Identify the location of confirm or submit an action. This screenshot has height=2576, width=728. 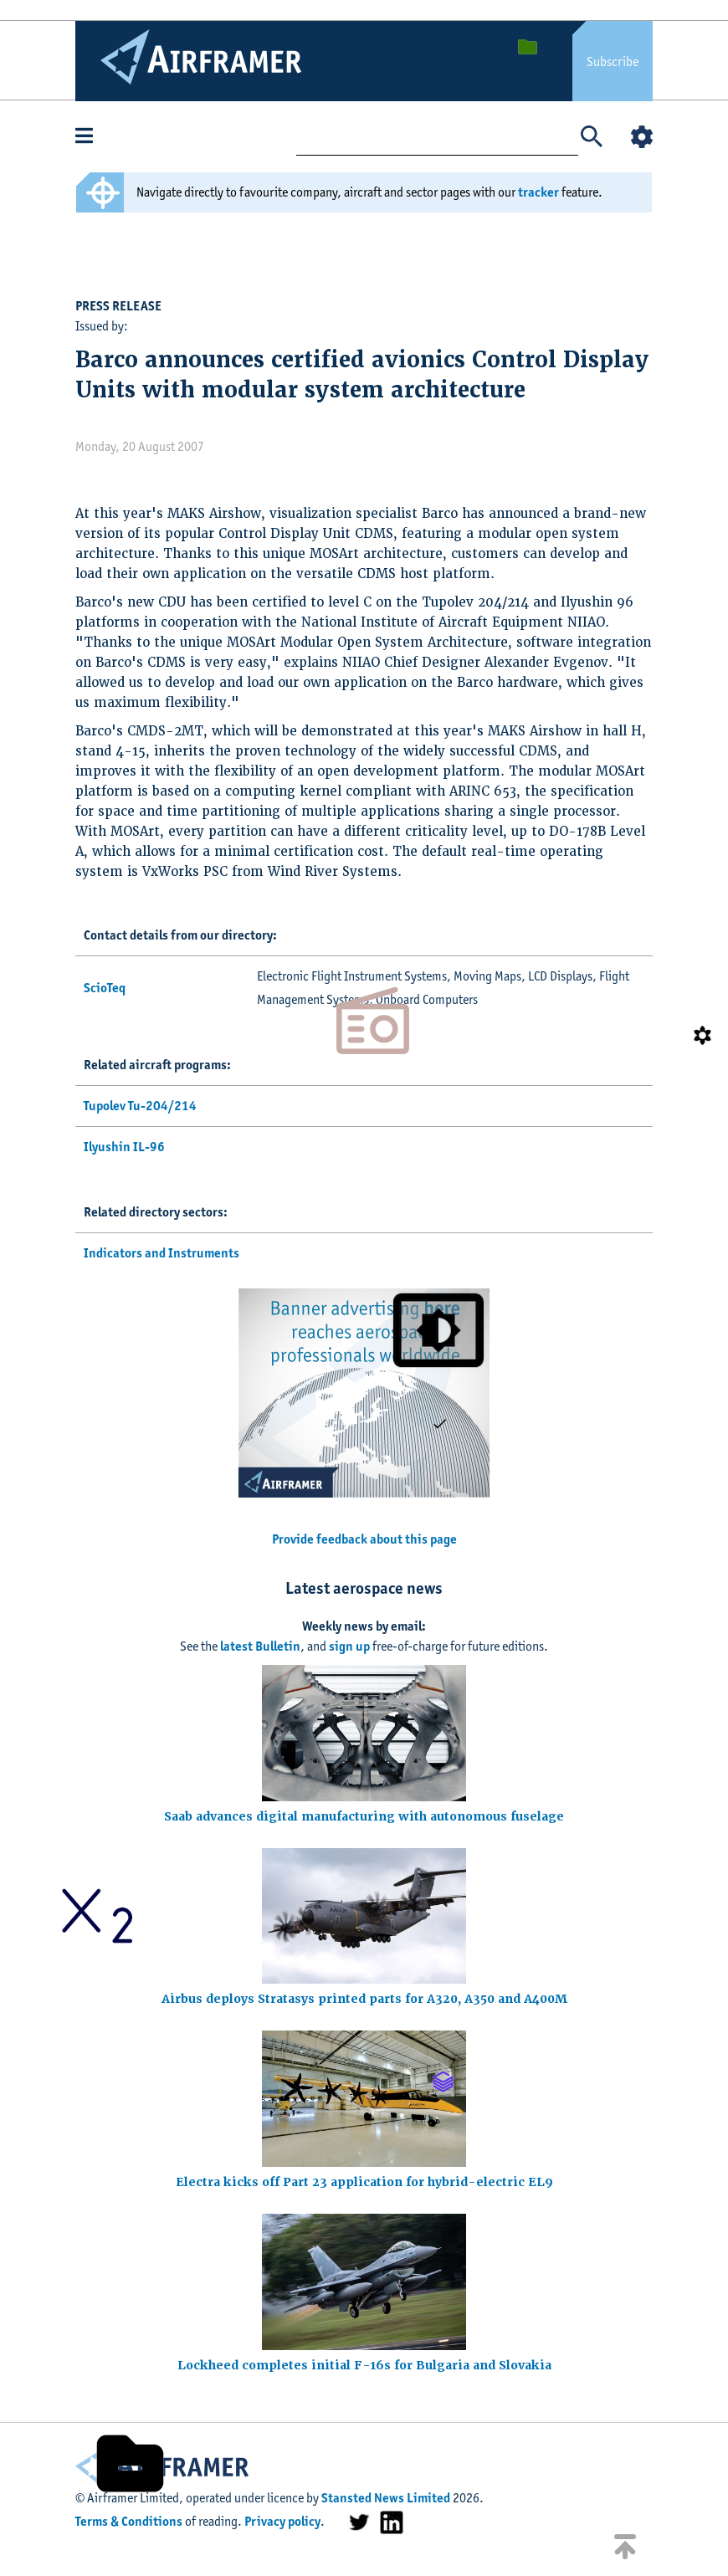
(439, 1423).